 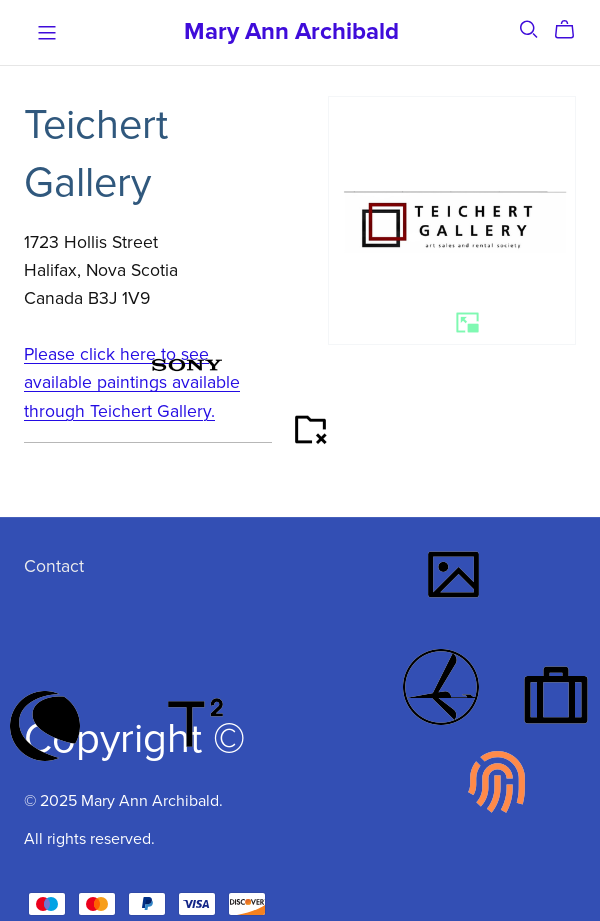 What do you see at coordinates (45, 726) in the screenshot?
I see `celestron brand logo` at bounding box center [45, 726].